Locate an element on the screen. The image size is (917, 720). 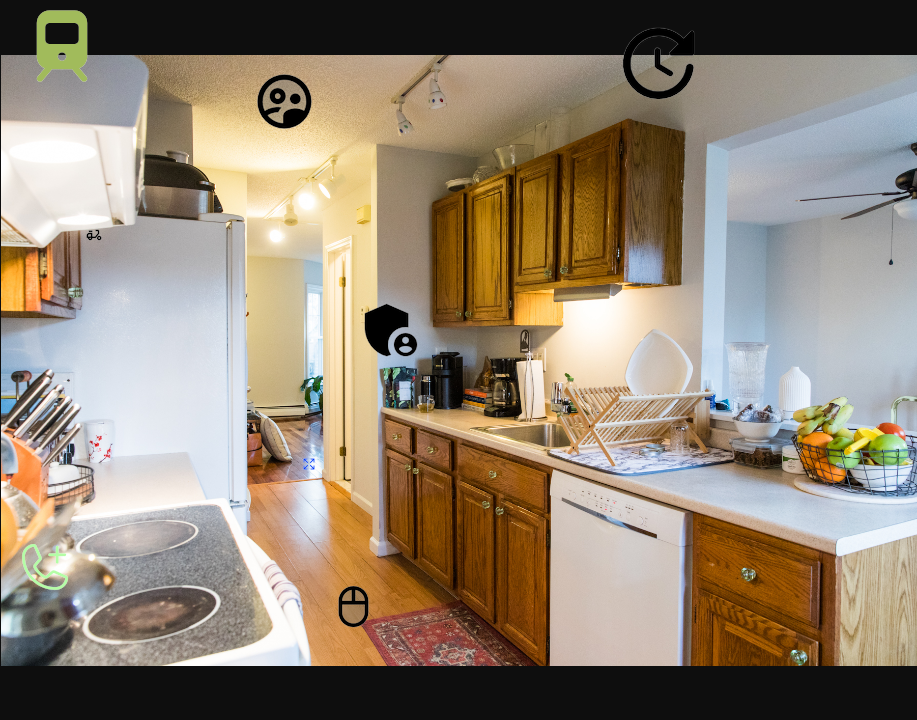
add a new contact is located at coordinates (46, 566).